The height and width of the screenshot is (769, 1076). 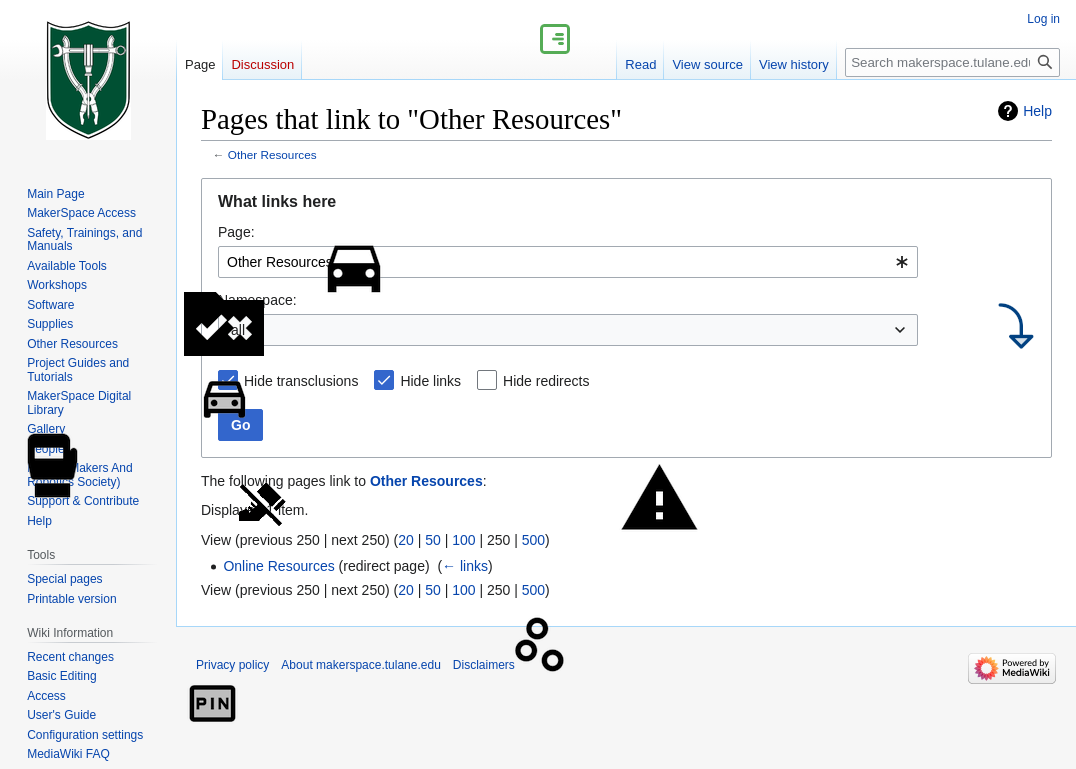 I want to click on align content to the right middle of a container, so click(x=555, y=39).